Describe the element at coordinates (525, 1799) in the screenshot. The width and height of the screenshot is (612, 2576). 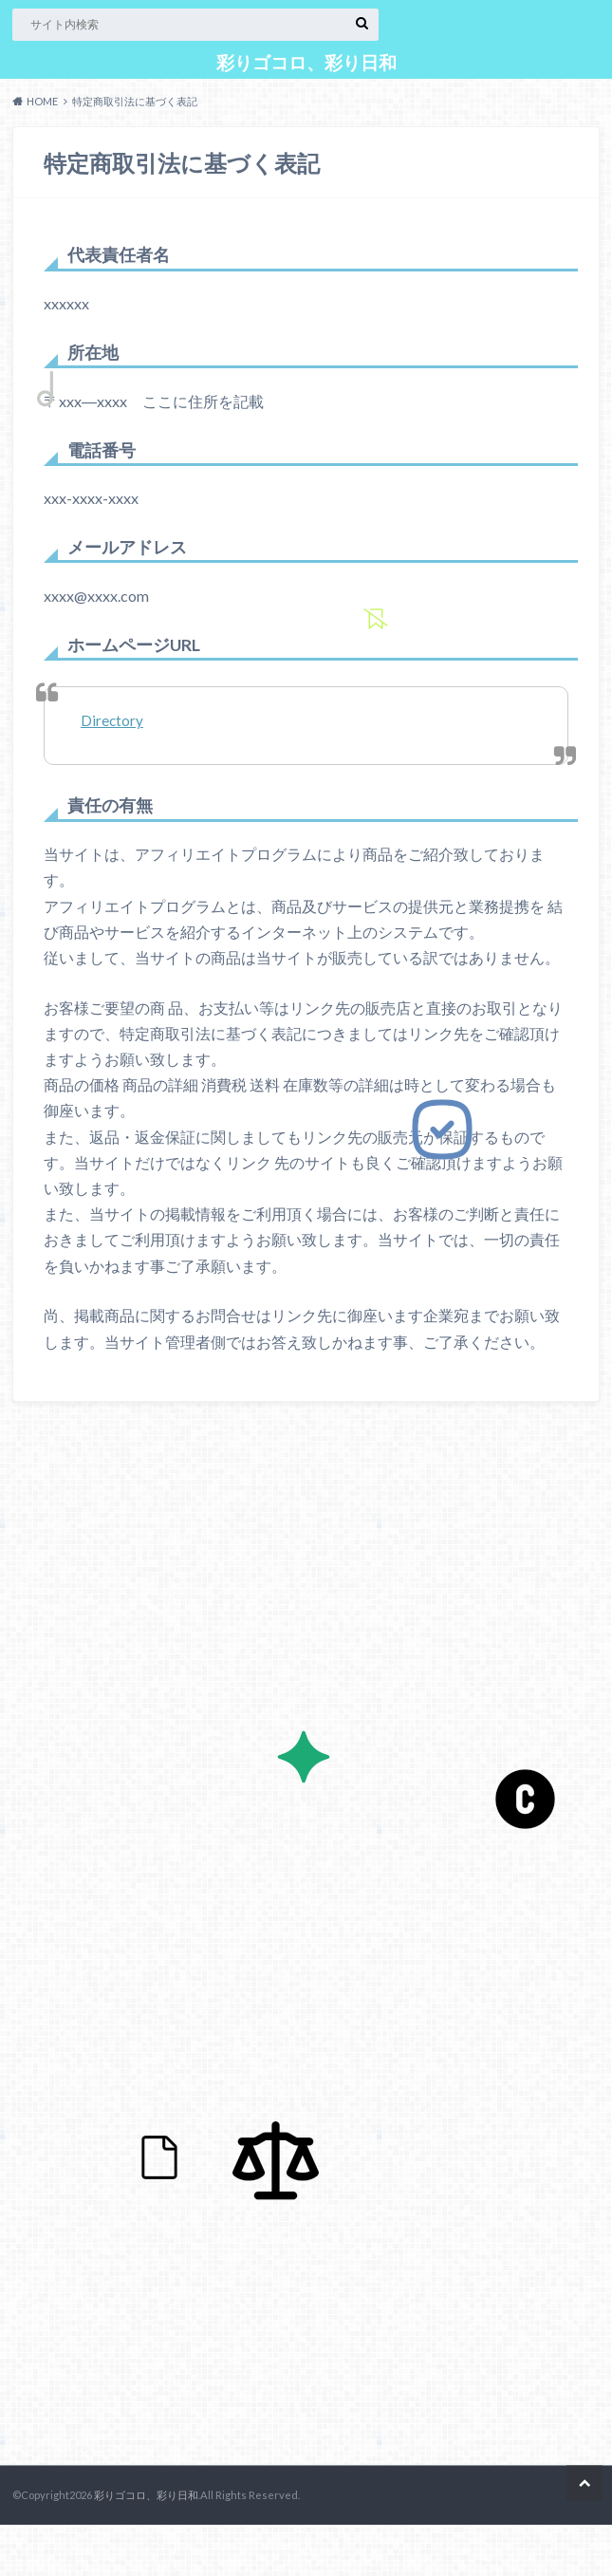
I see `indicates copyright status` at that location.